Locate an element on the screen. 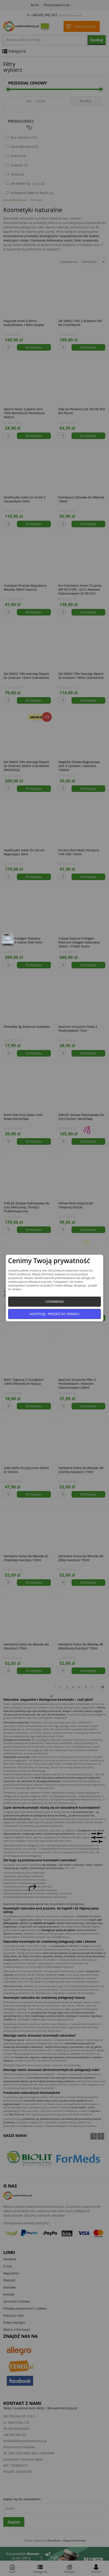 This screenshot has height=2576, width=109. read article on medium is located at coordinates (29, 127).